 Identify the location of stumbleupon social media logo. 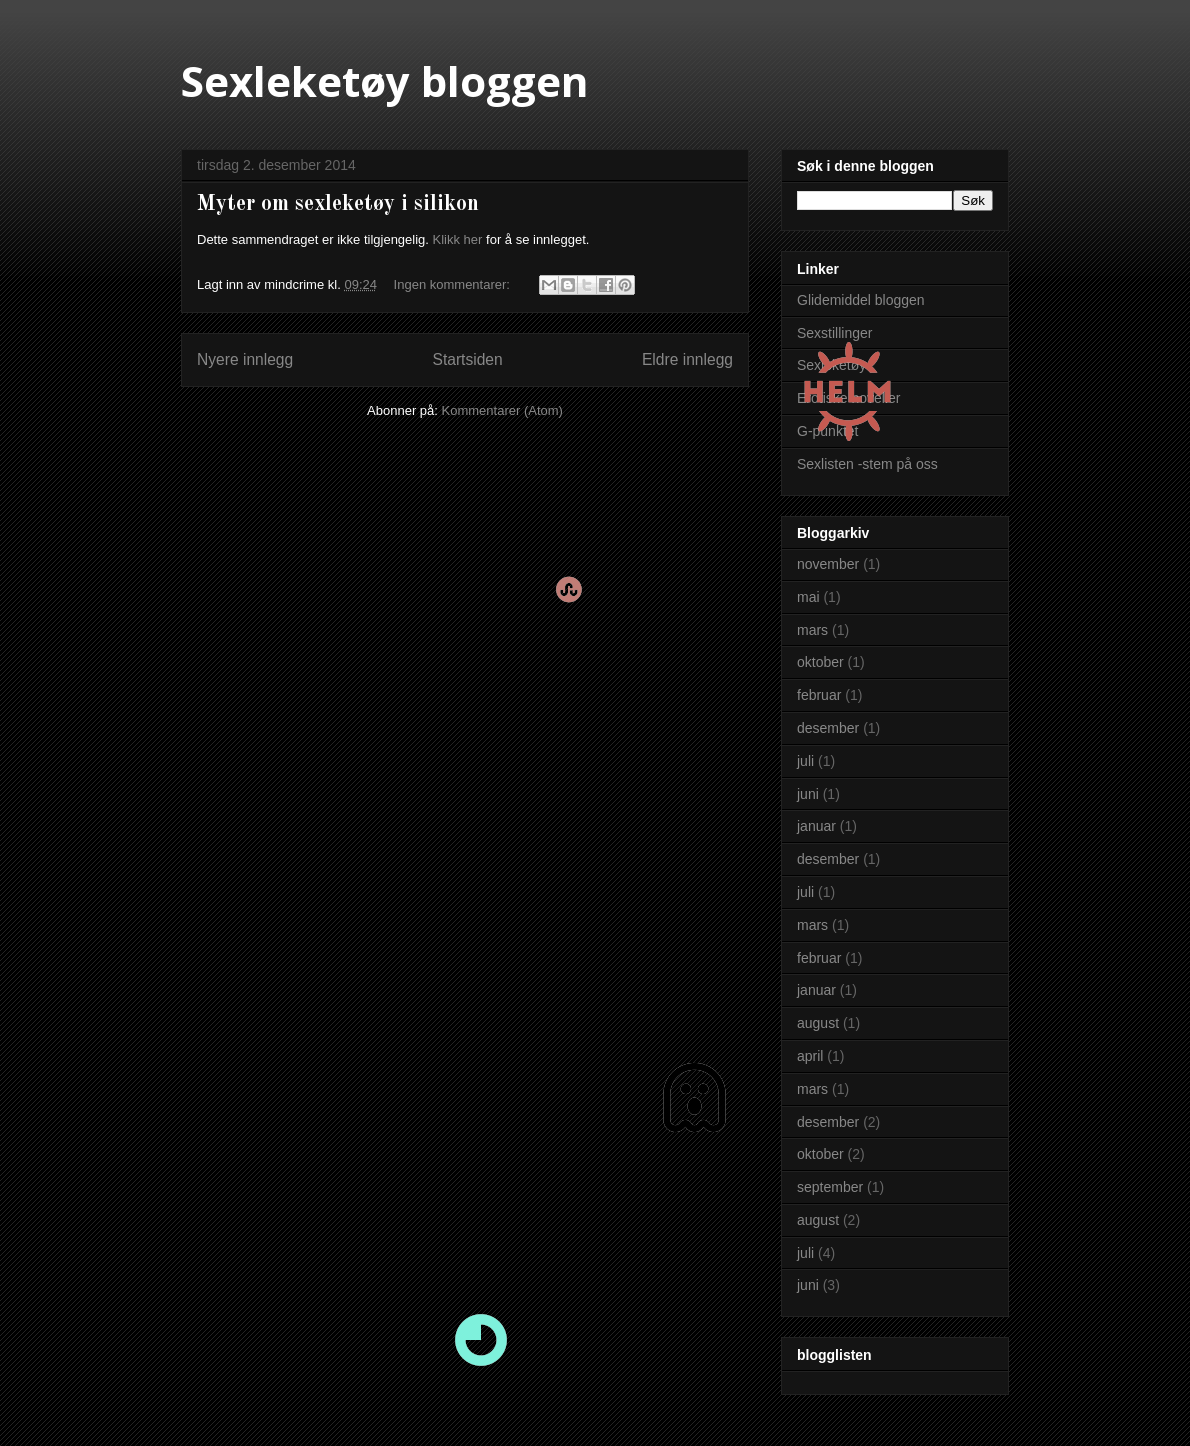
(568, 589).